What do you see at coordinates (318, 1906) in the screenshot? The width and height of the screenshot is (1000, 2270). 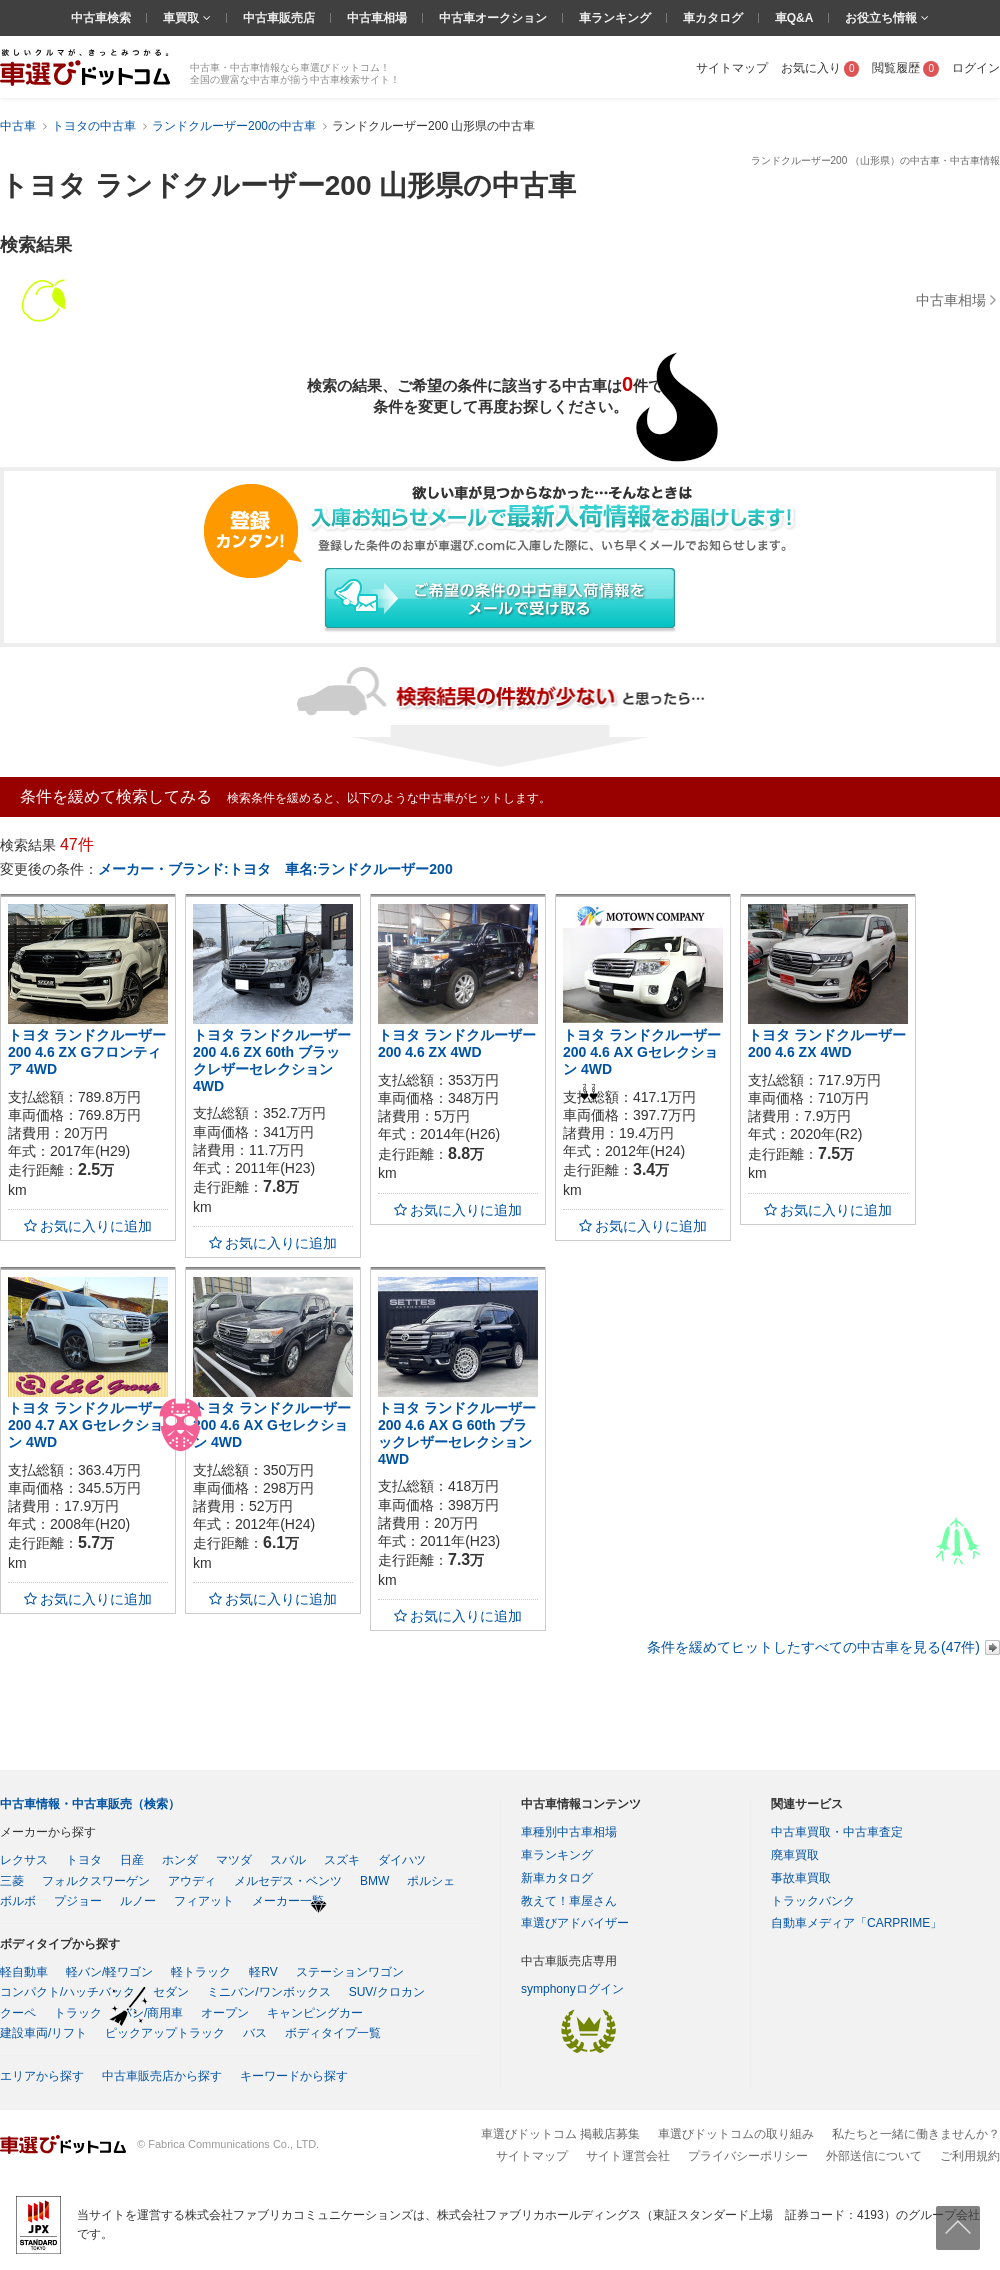 I see `indicates premium or diamond-tier membership status` at bounding box center [318, 1906].